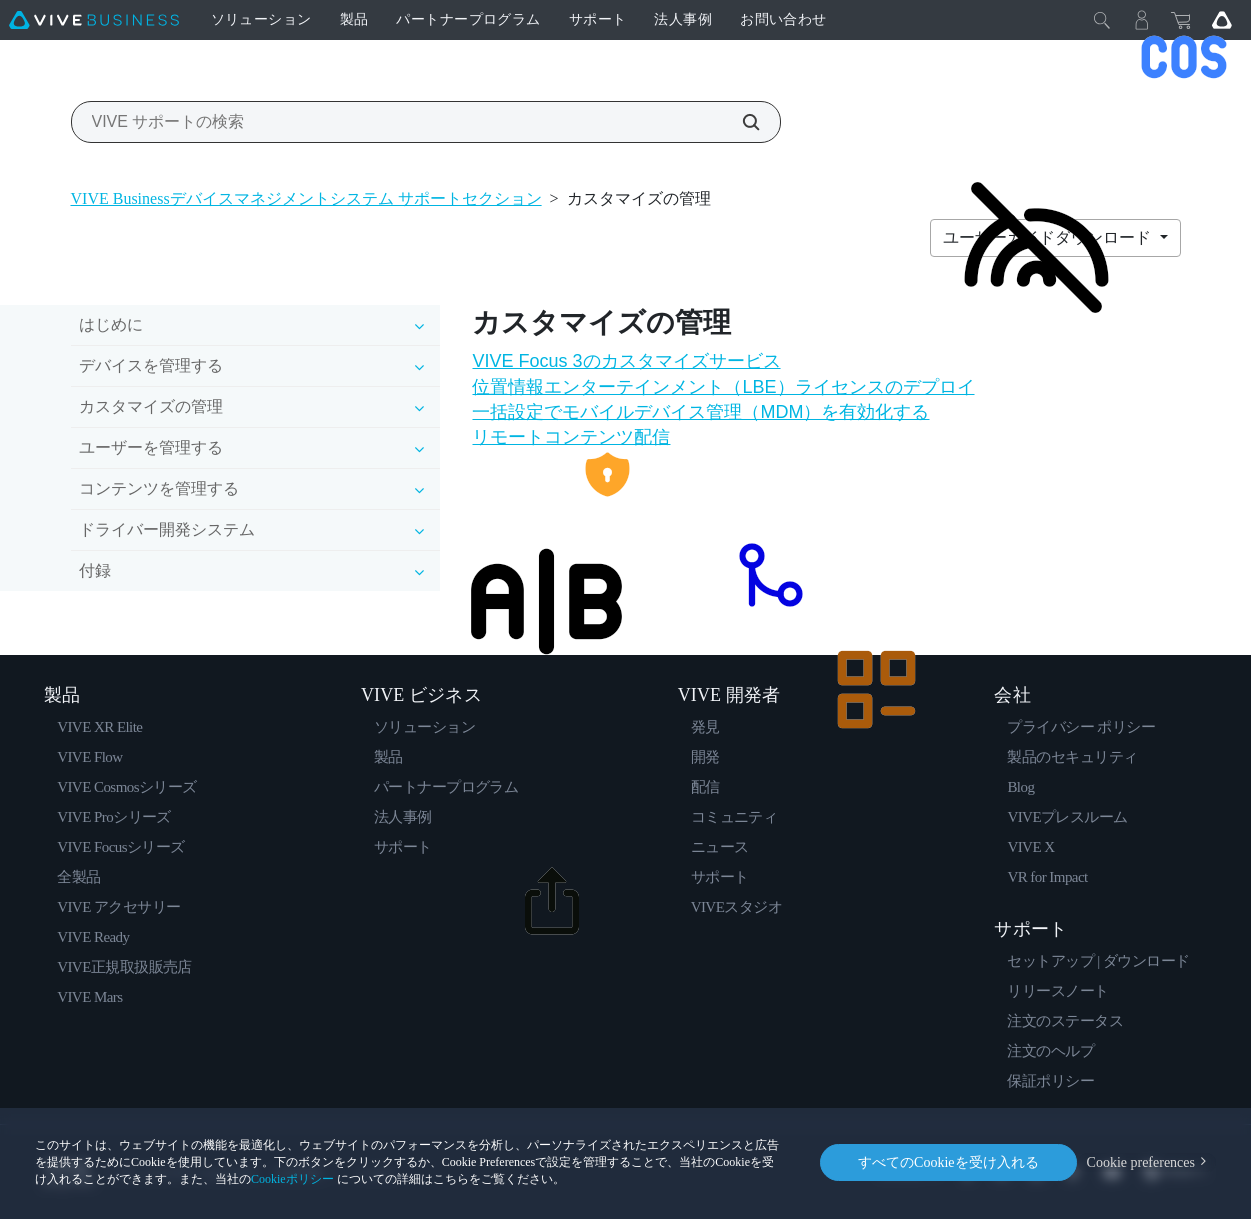  I want to click on no internet connection, so click(1036, 247).